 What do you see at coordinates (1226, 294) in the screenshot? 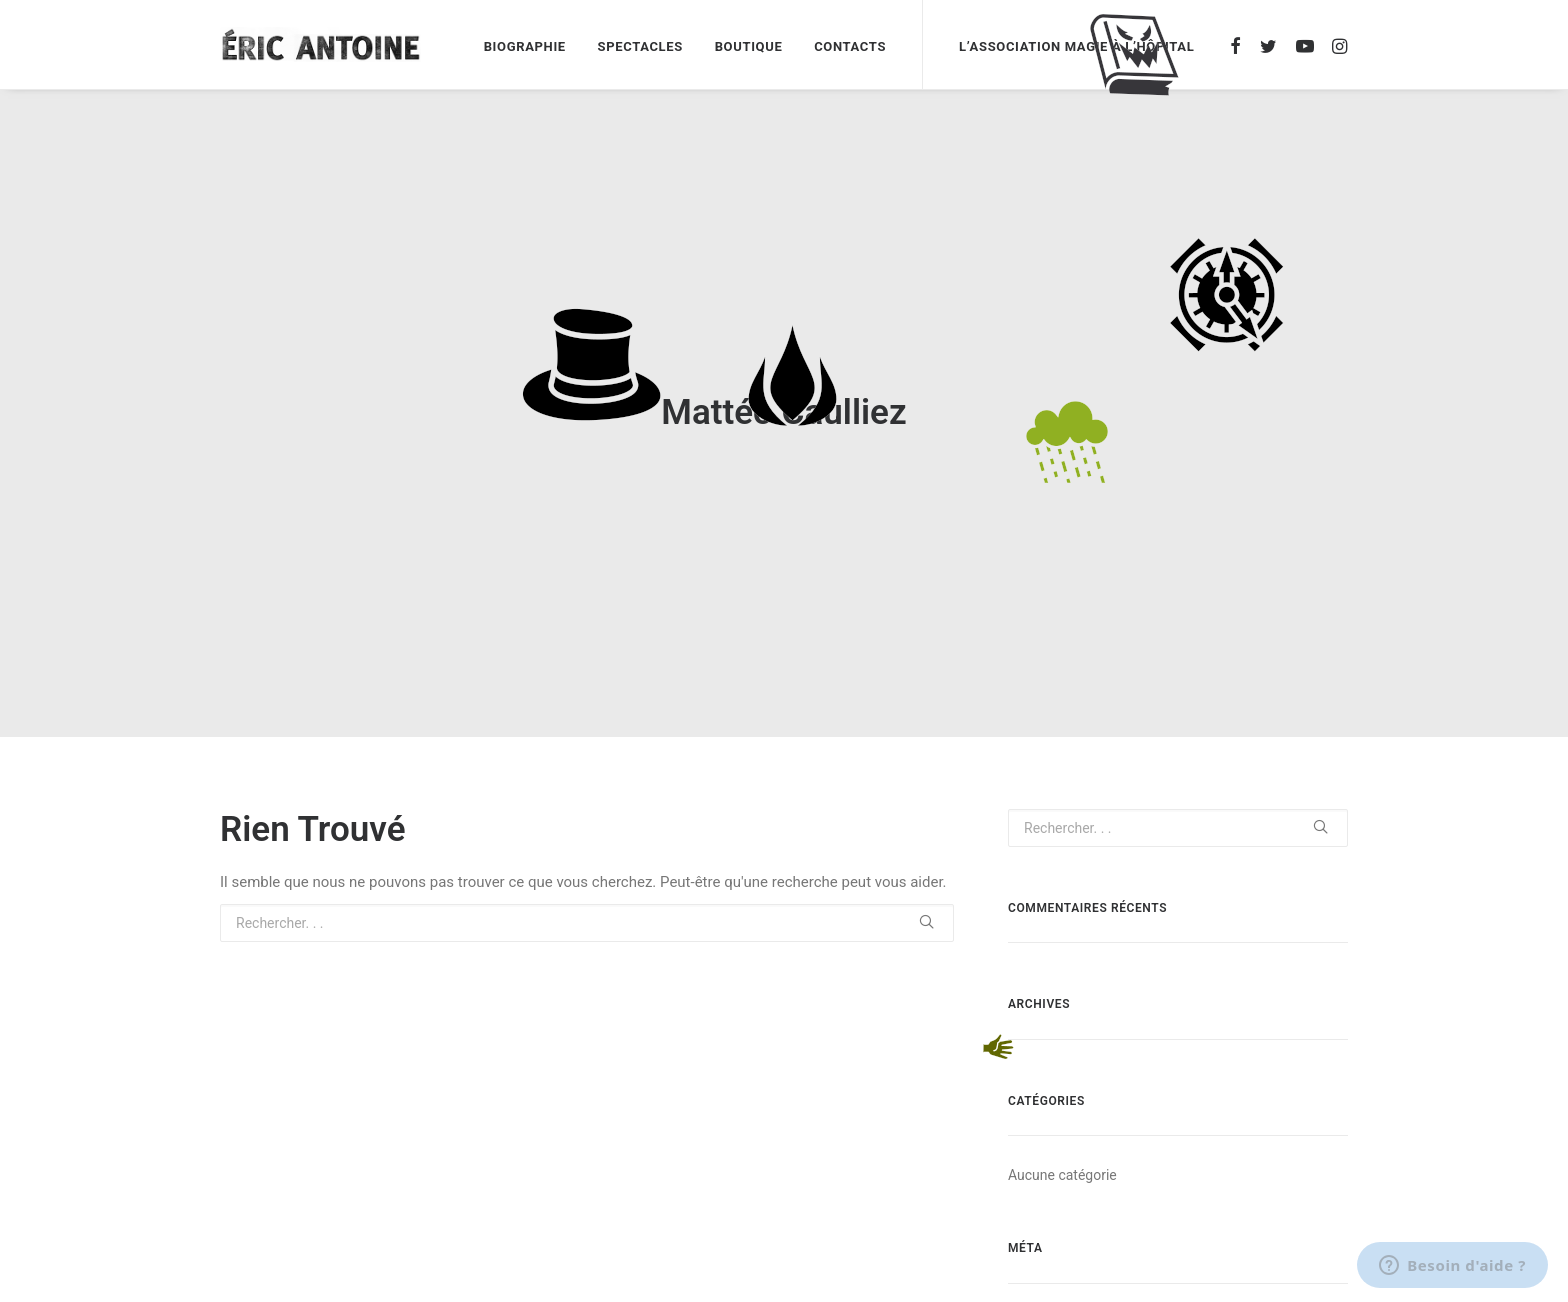
I see `access automation or scheduled task settings` at bounding box center [1226, 294].